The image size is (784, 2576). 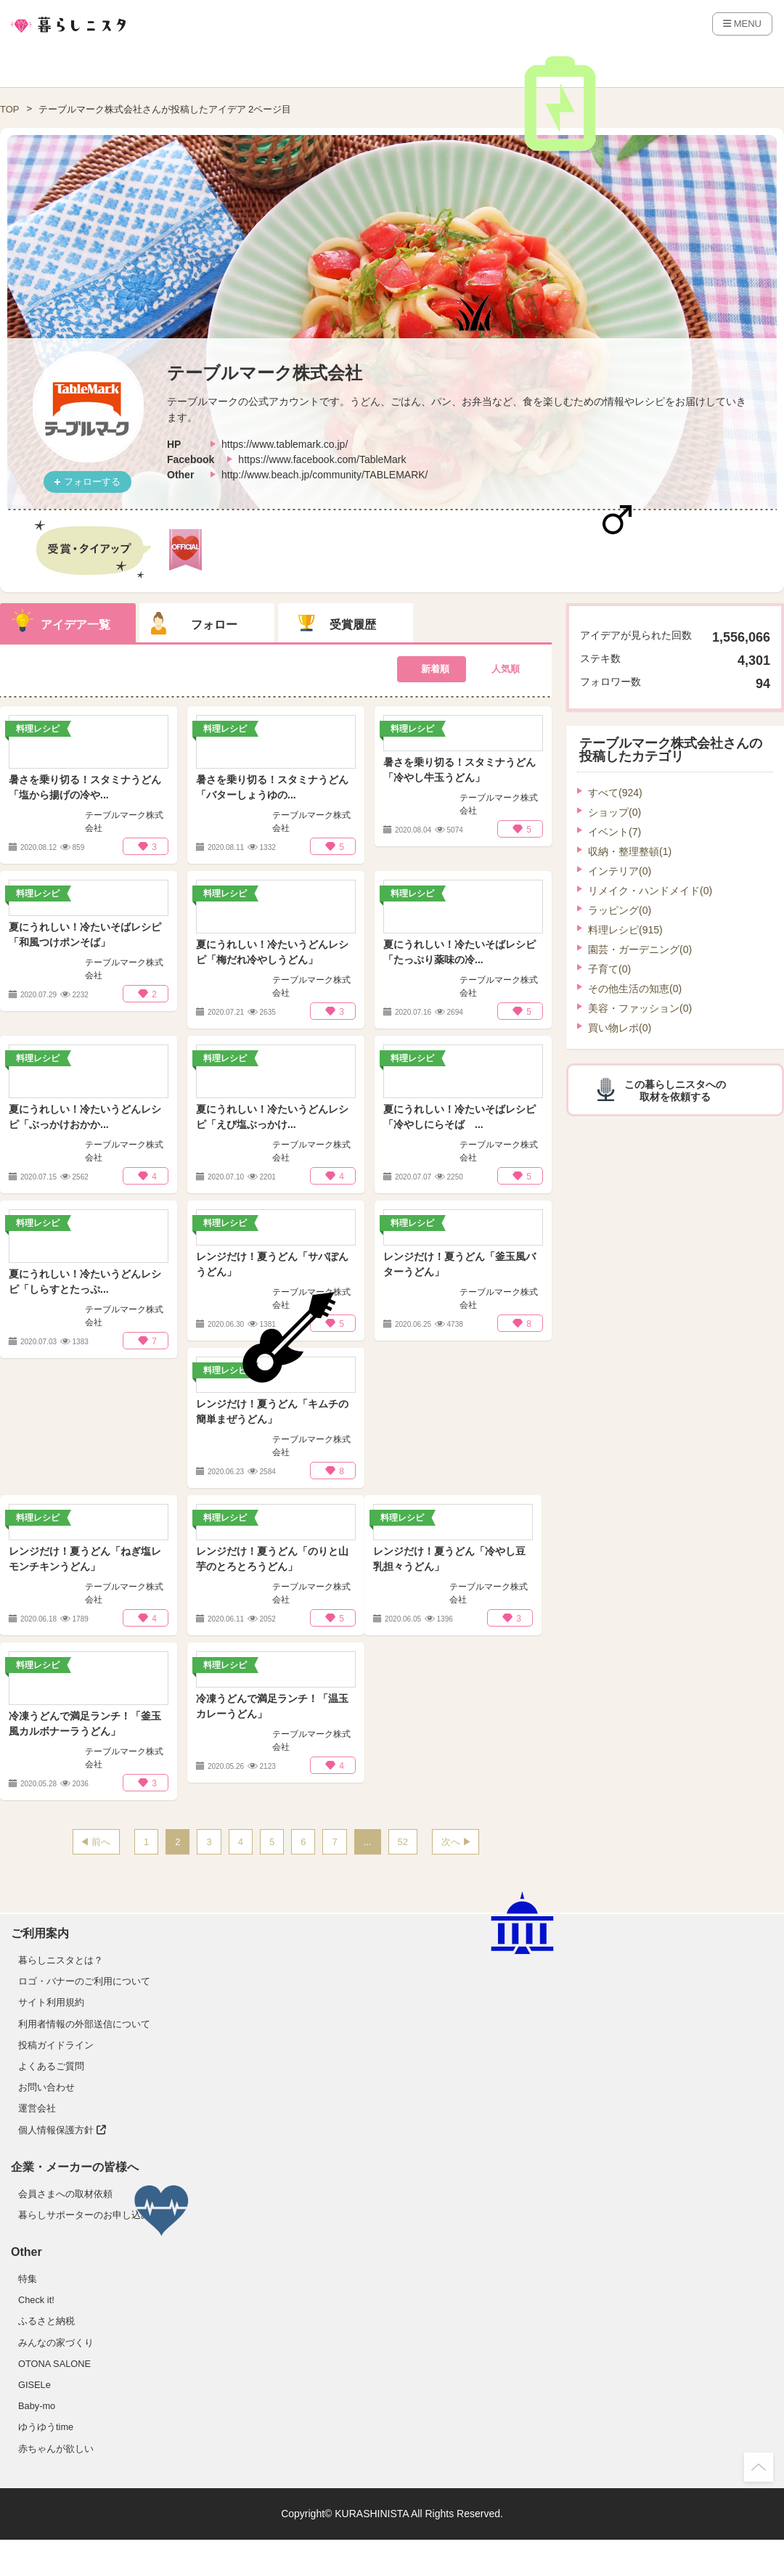 What do you see at coordinates (161, 2211) in the screenshot?
I see `view health or fitness tracking data` at bounding box center [161, 2211].